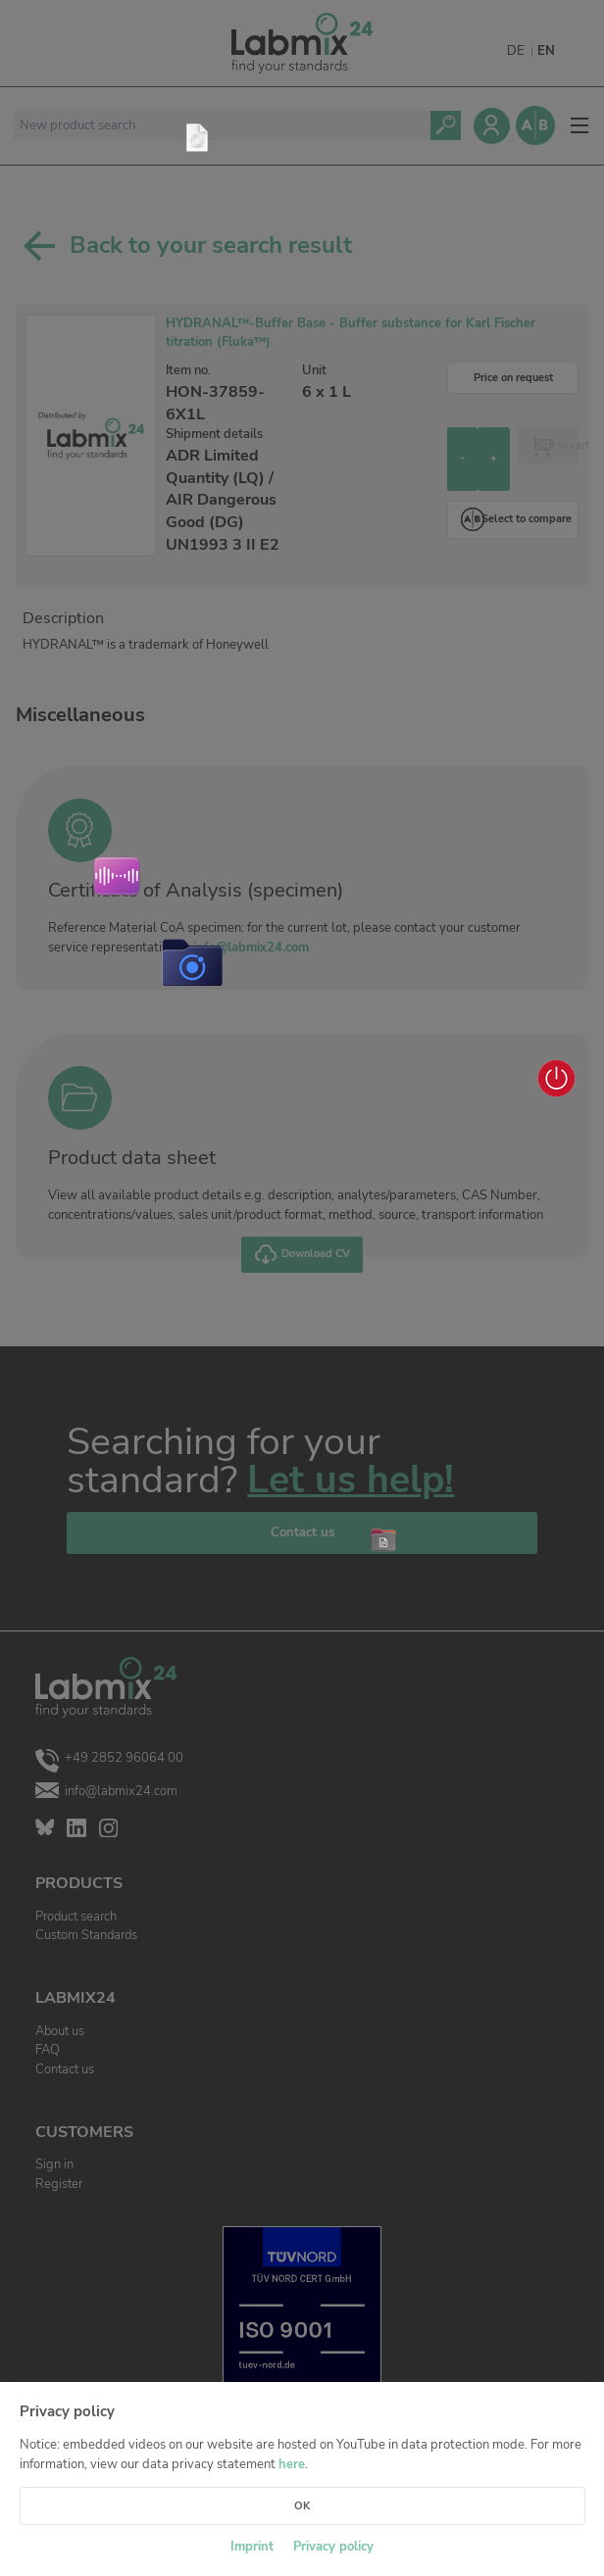 The height and width of the screenshot is (2576, 604). What do you see at coordinates (192, 964) in the screenshot?
I see `open ionic framework project folder` at bounding box center [192, 964].